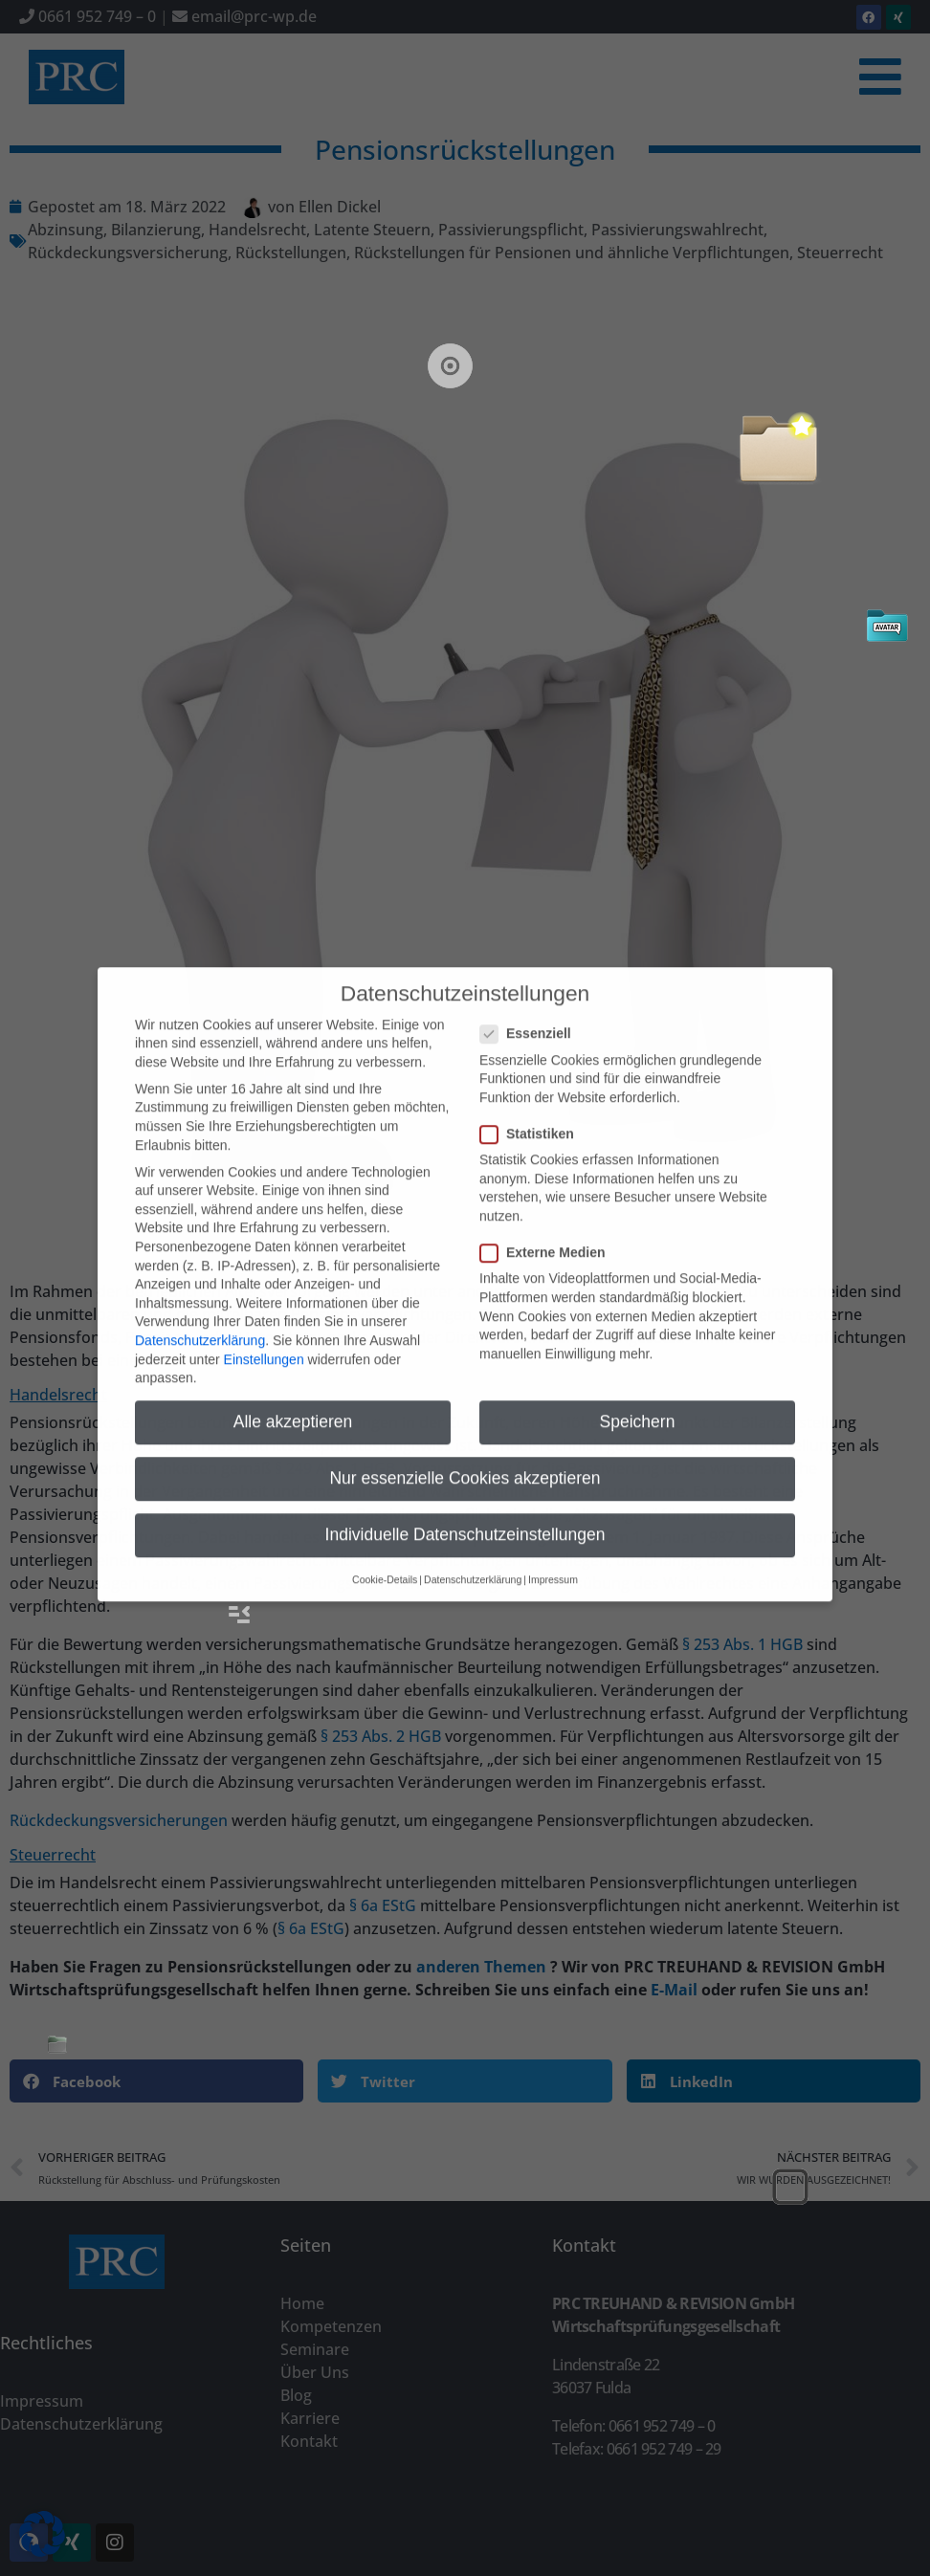  I want to click on access DVD or optical disc drive, so click(450, 365).